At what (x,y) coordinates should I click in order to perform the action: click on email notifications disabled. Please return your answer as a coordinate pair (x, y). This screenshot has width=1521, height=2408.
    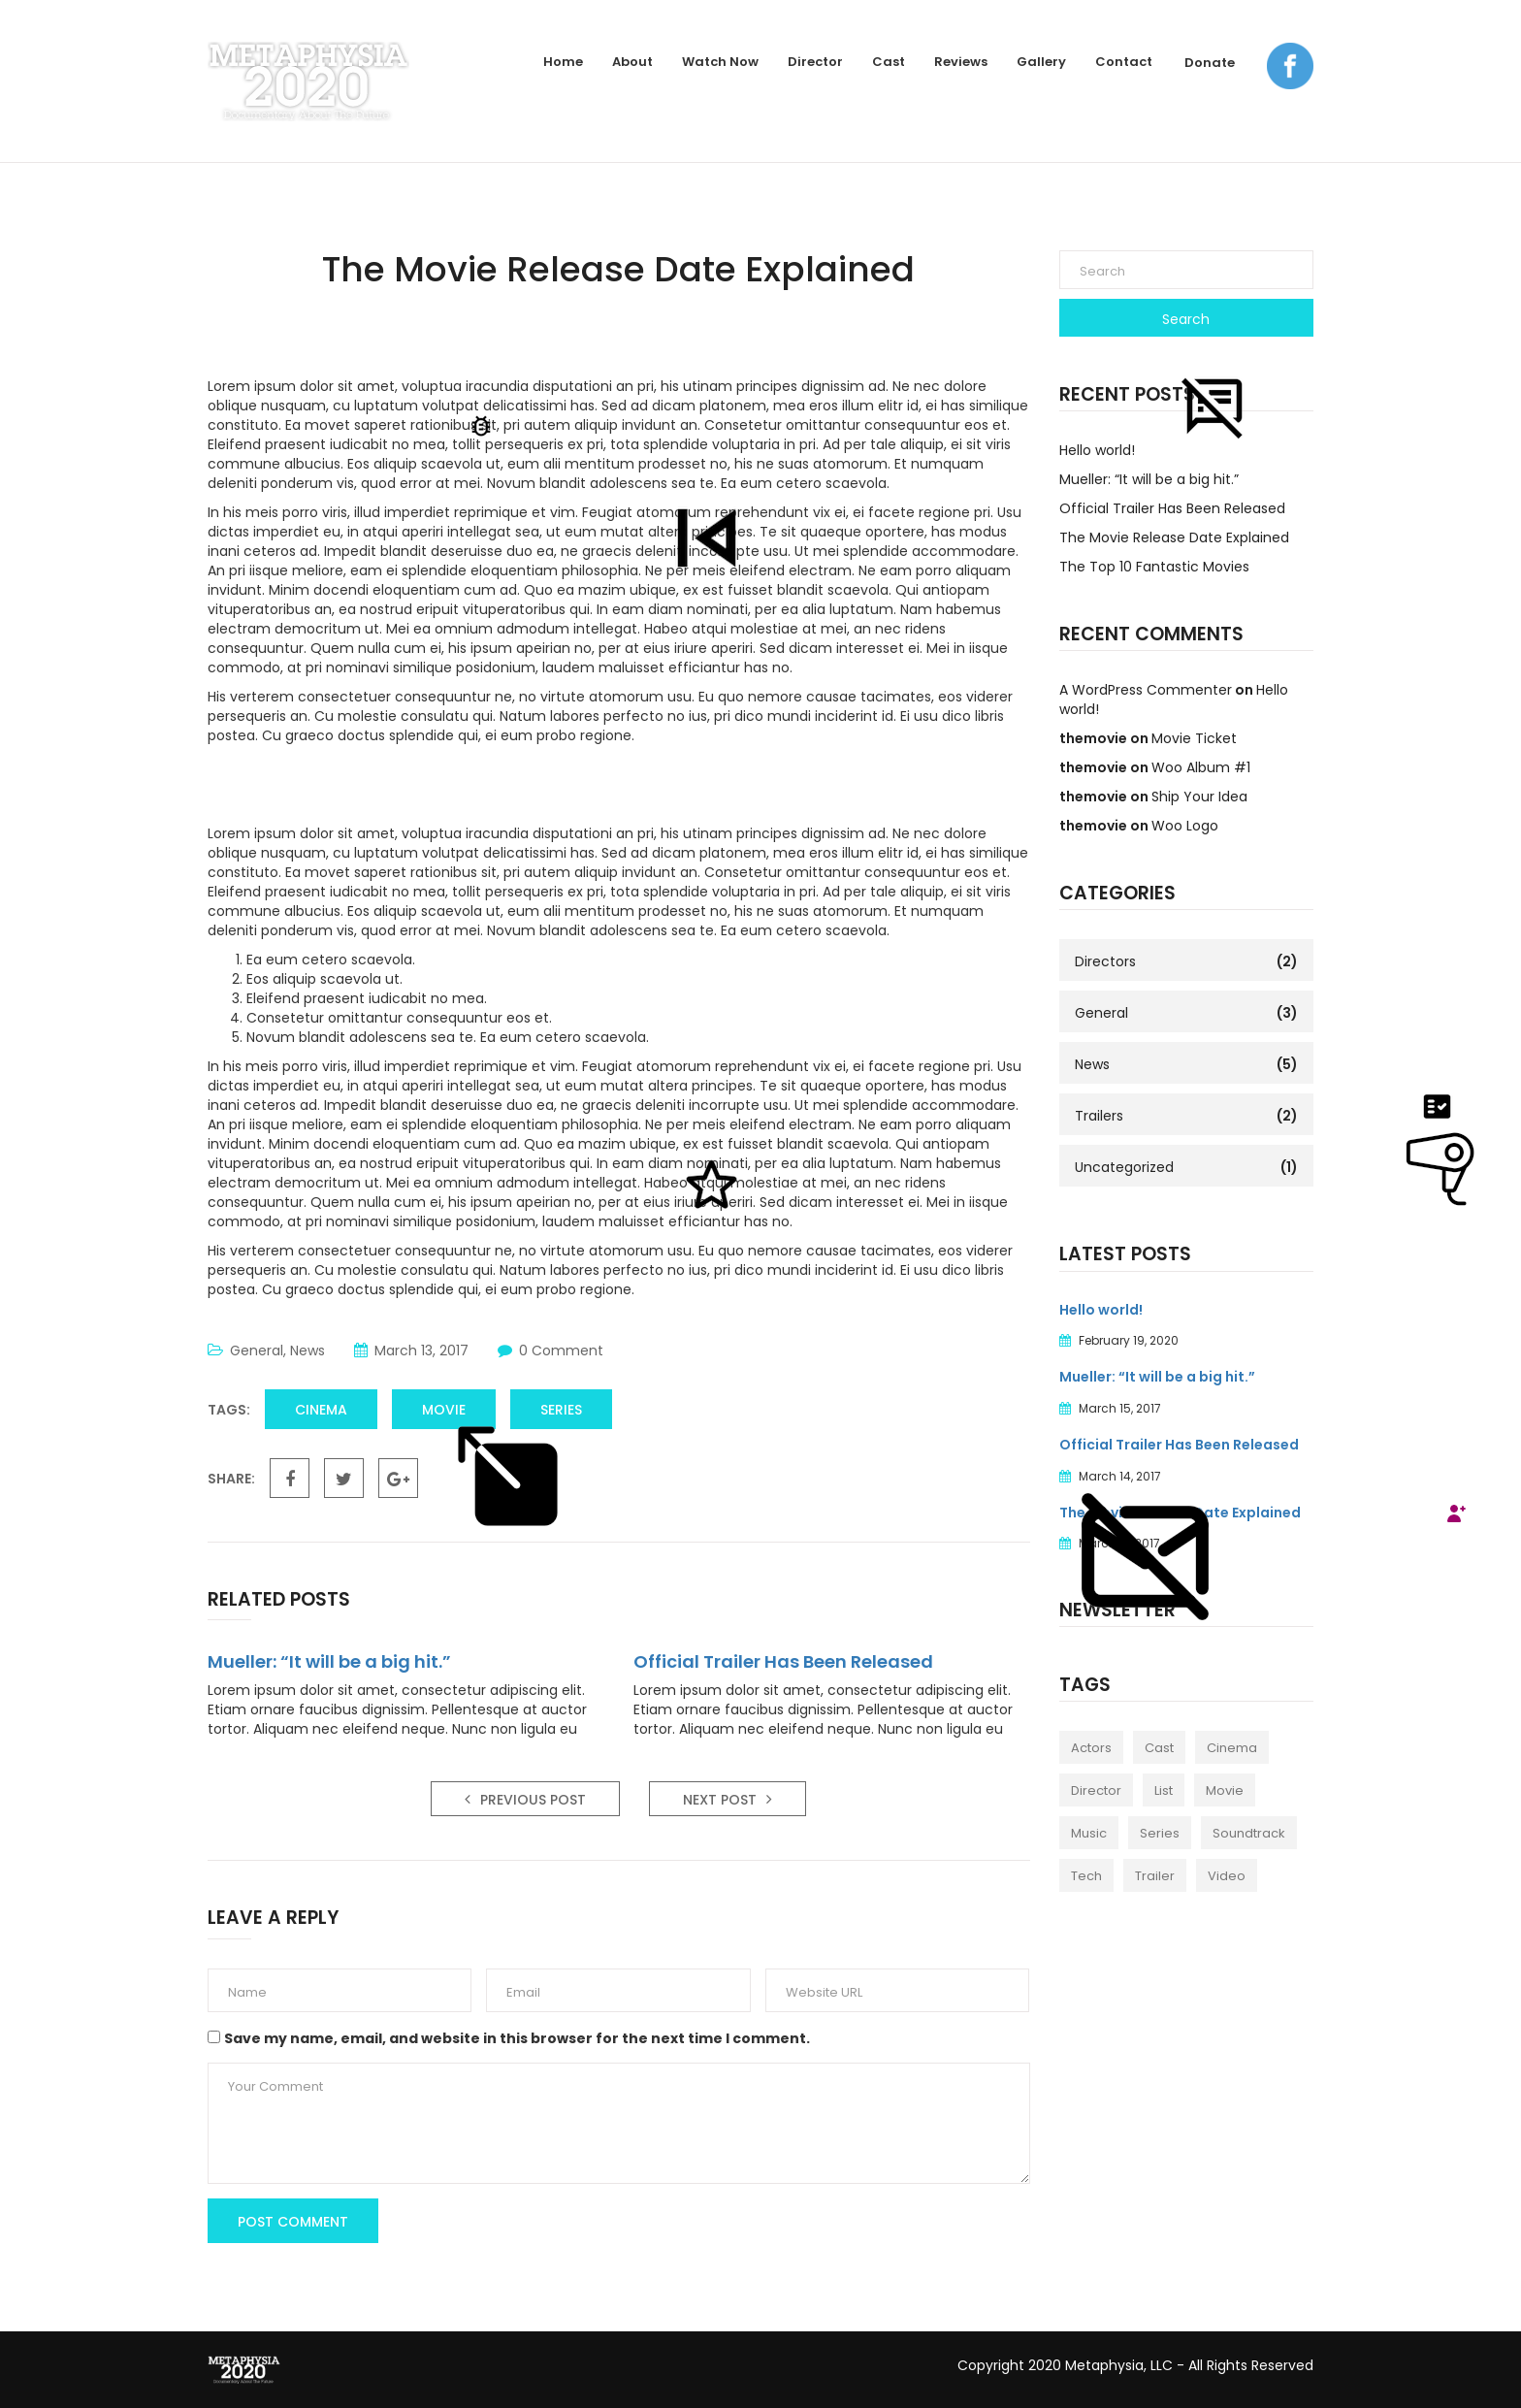
    Looking at the image, I should click on (1145, 1556).